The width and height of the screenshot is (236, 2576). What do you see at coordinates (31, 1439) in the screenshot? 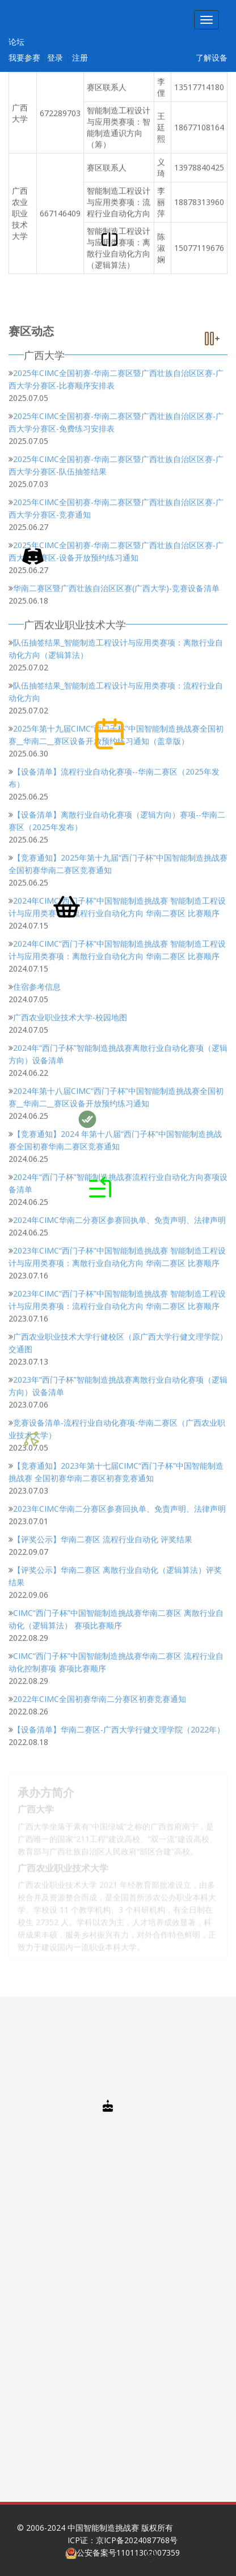
I see `edit or manipulate a vector path` at bounding box center [31, 1439].